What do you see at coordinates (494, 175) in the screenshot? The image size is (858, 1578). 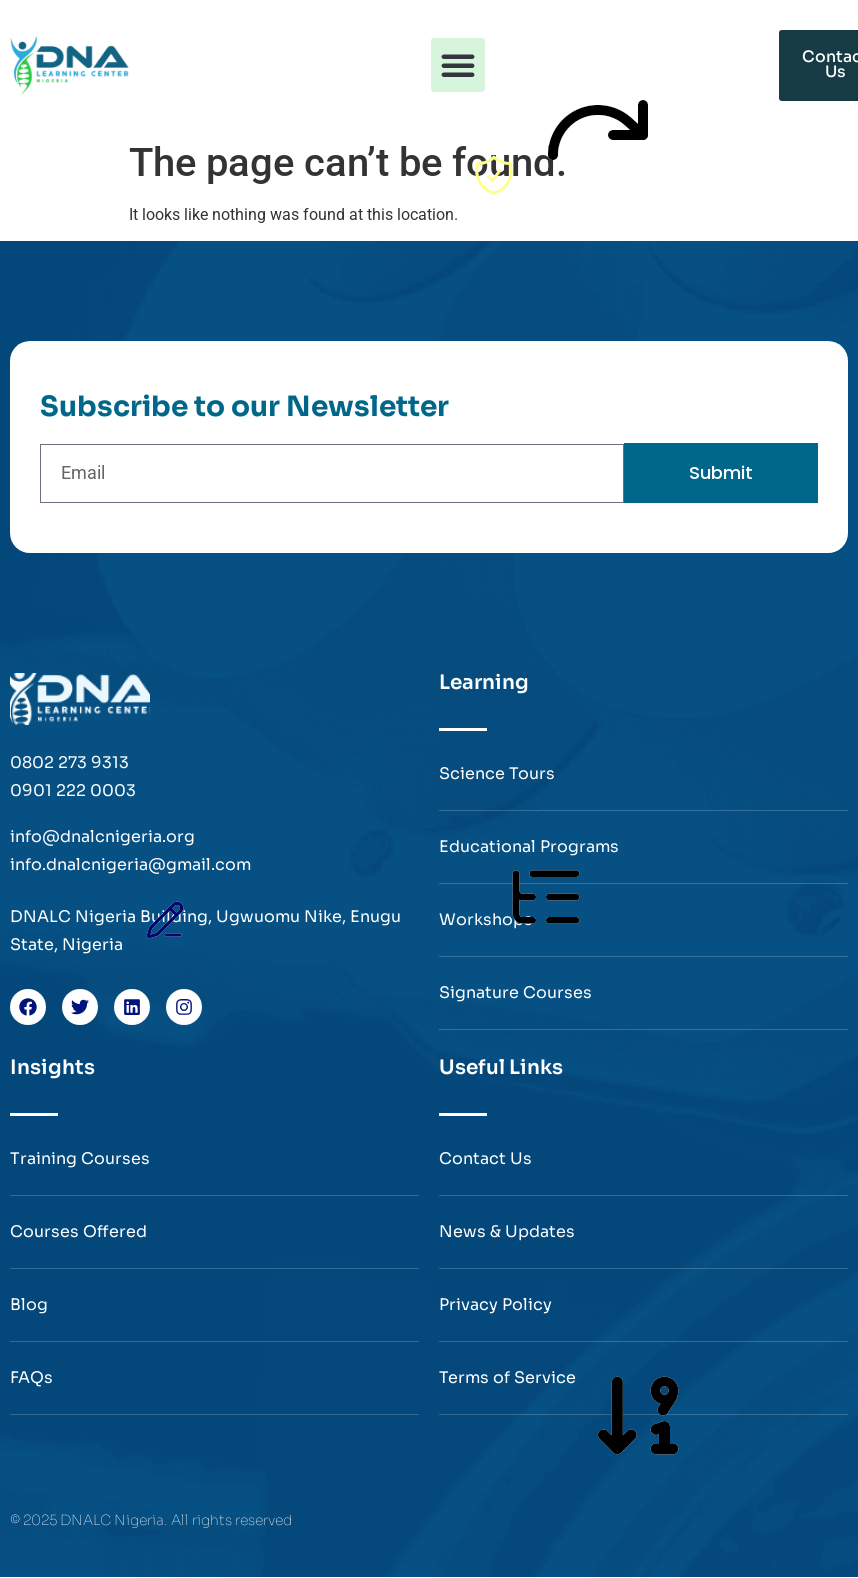 I see `indicates verified security or protection status` at bounding box center [494, 175].